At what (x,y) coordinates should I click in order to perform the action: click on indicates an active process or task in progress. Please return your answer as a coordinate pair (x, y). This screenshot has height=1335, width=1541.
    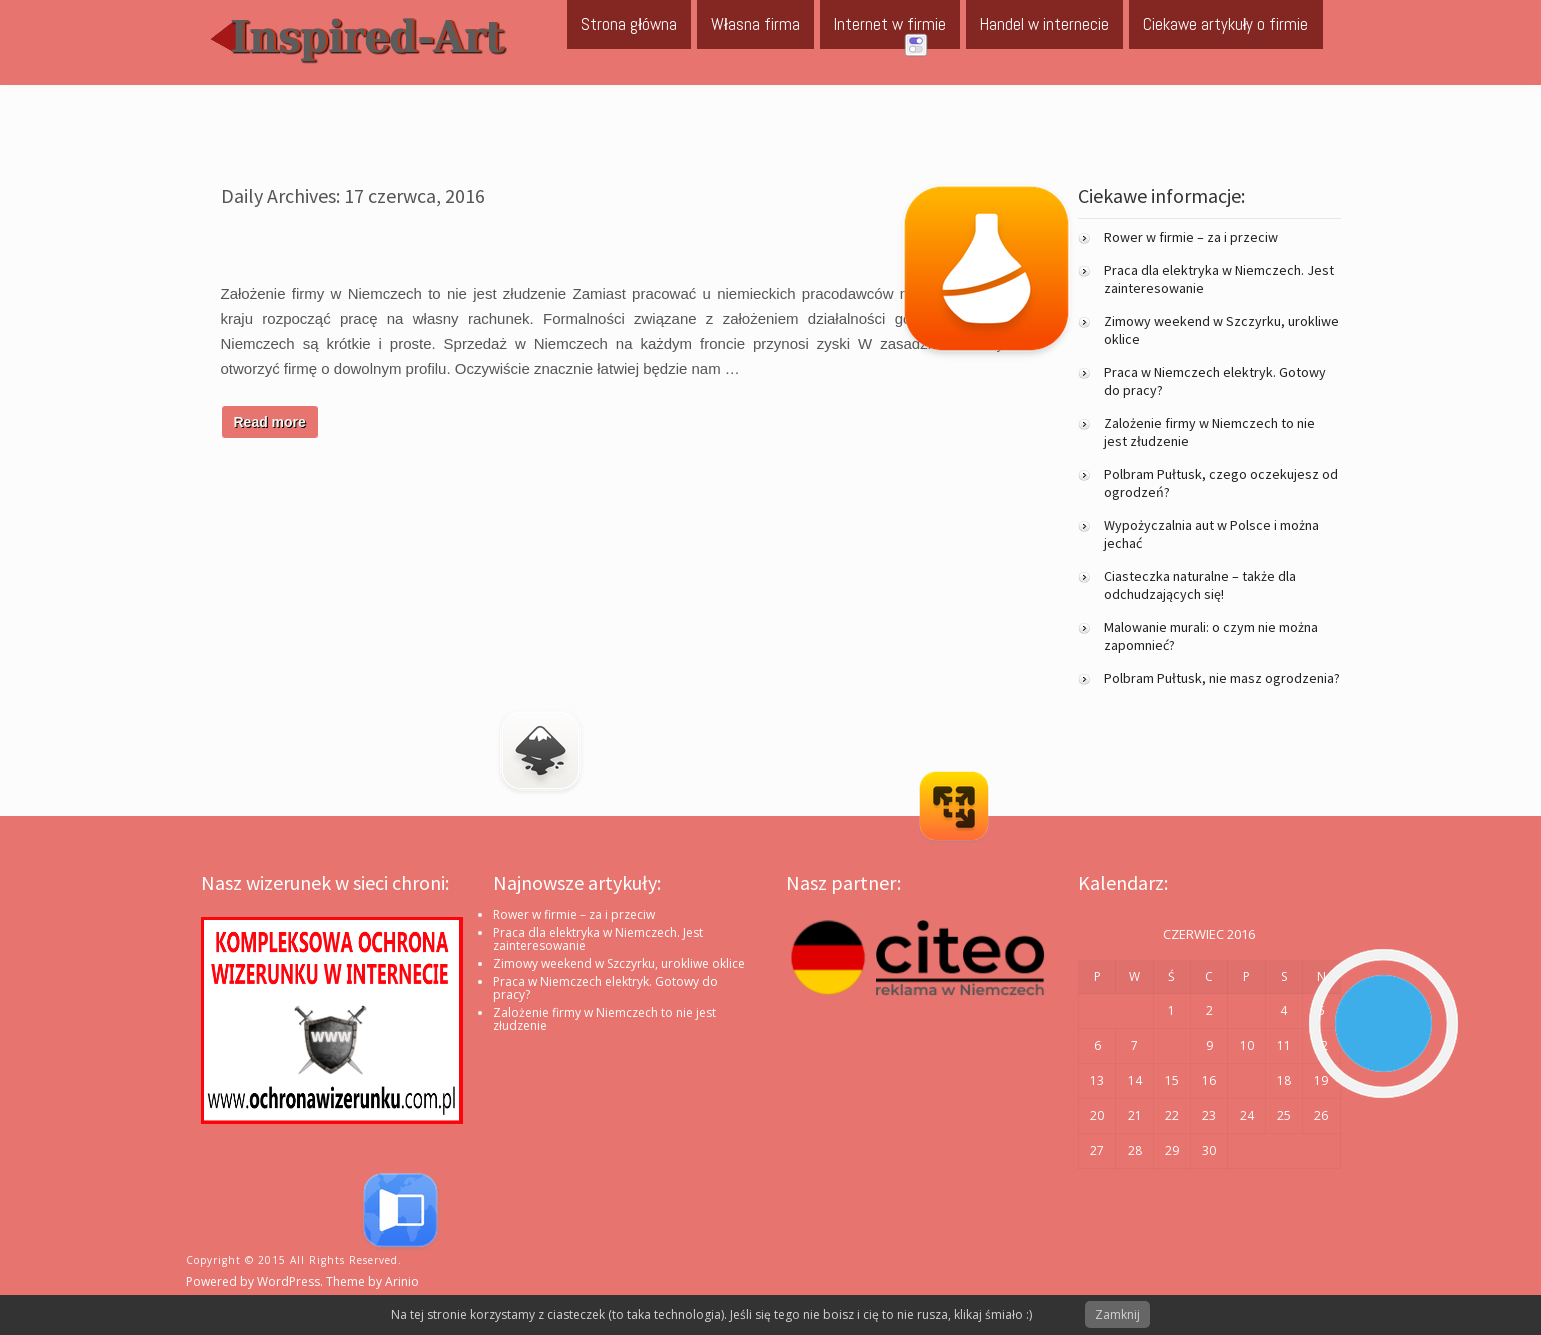
    Looking at the image, I should click on (1383, 1023).